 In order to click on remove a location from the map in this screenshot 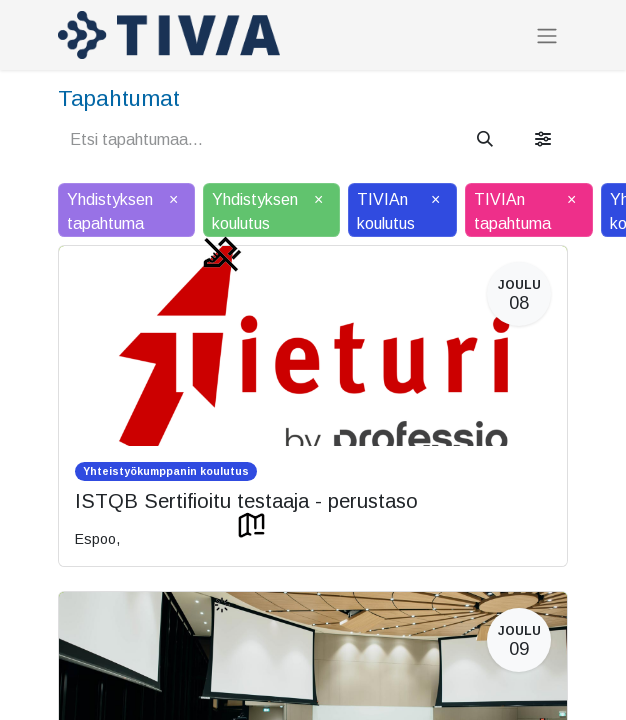, I will do `click(251, 525)`.